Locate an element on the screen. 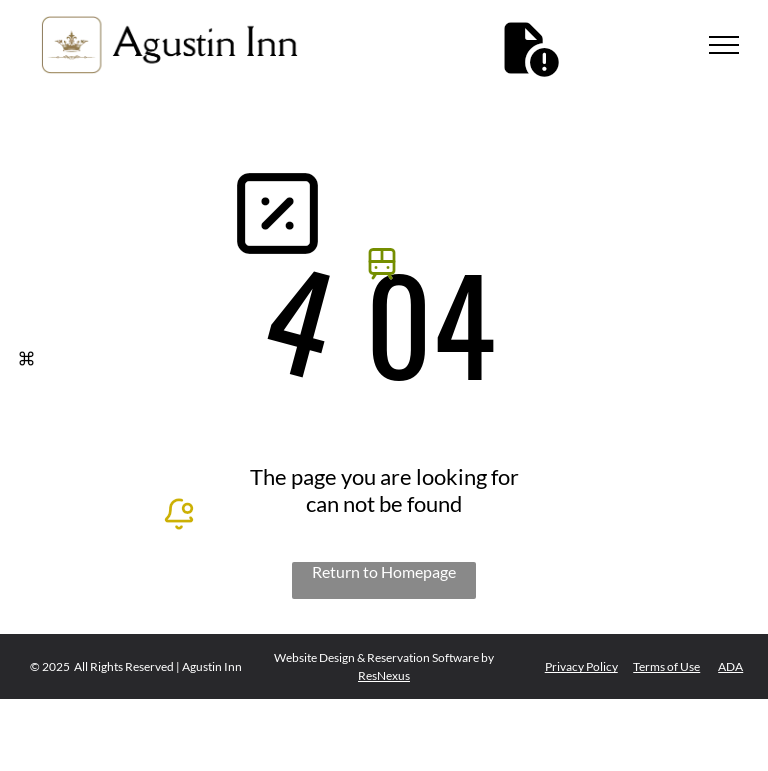 The image size is (768, 771). file error or issue detected is located at coordinates (530, 48).